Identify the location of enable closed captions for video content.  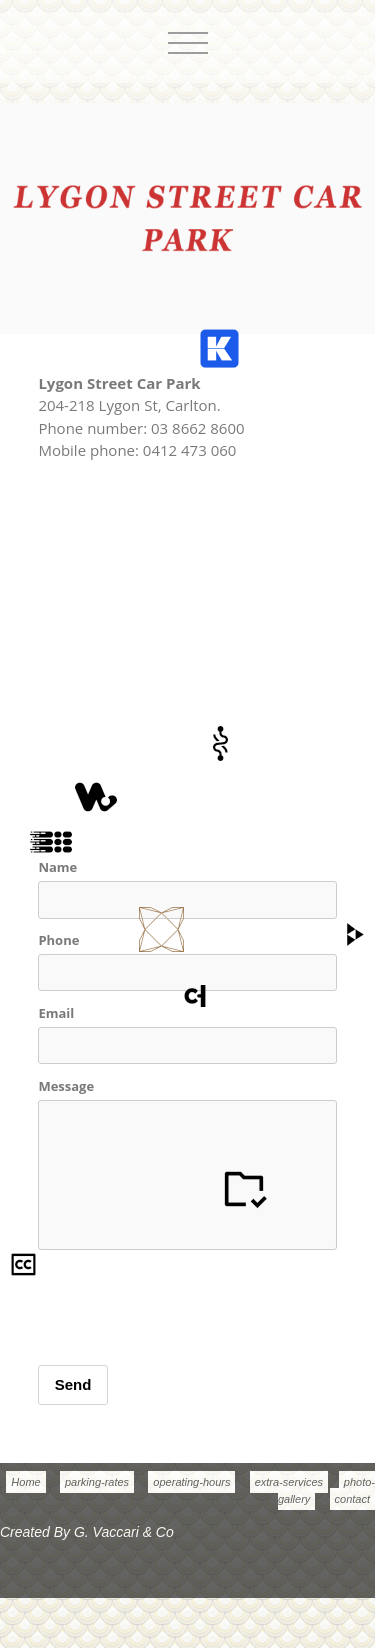
(23, 1264).